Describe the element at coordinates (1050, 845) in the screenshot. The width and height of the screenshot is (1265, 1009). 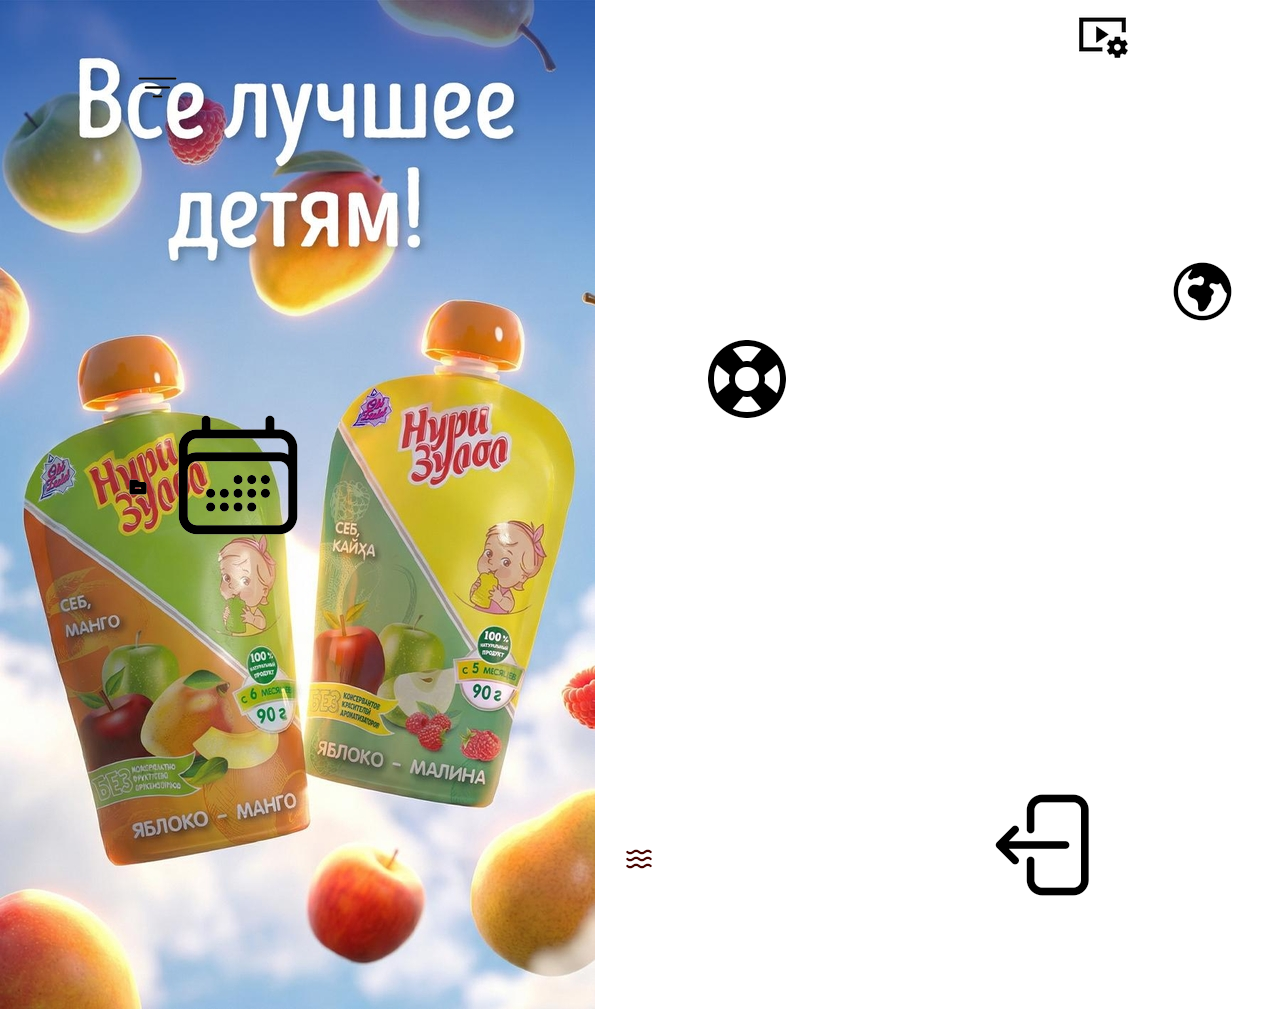
I see `log out of your account` at that location.